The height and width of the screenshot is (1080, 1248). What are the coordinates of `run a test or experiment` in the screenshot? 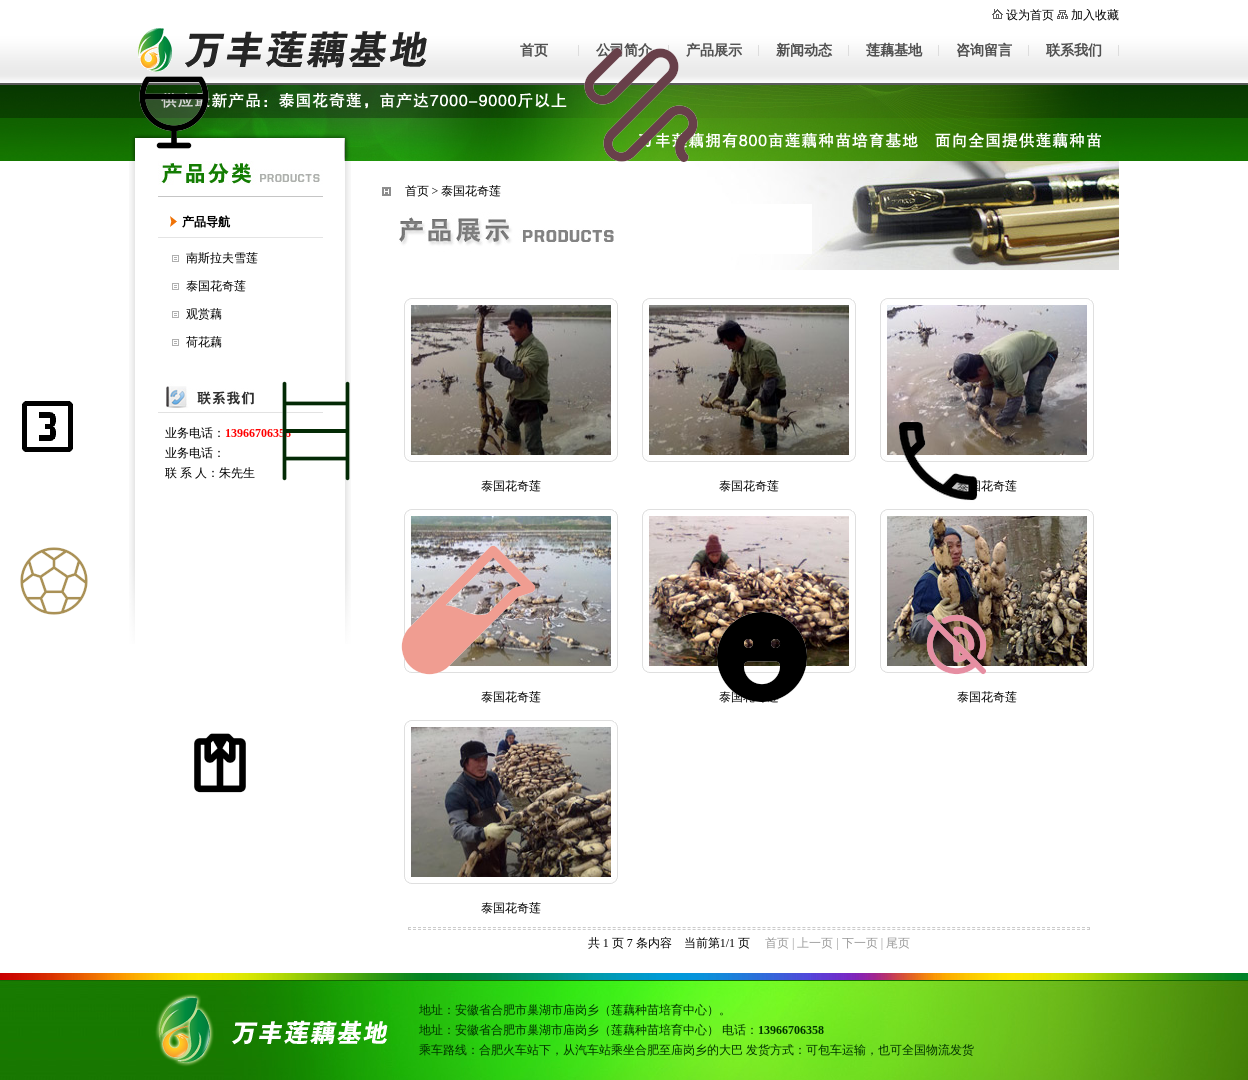 It's located at (466, 610).